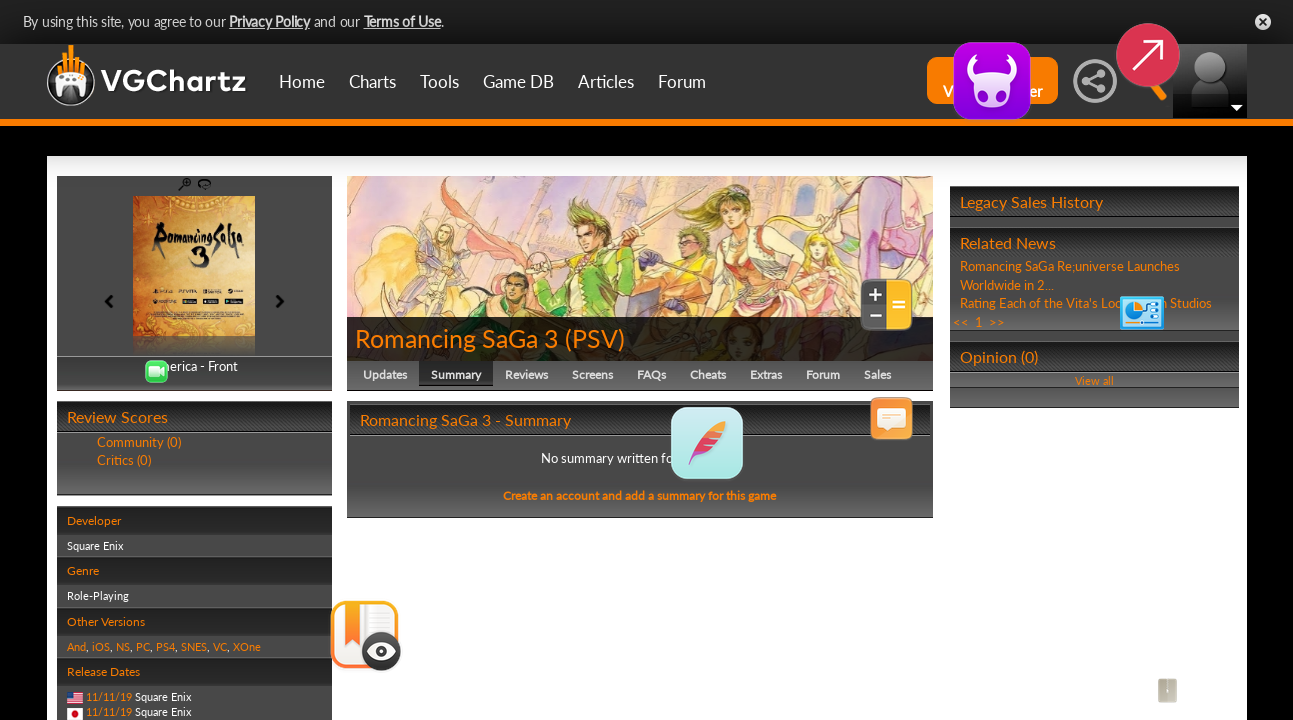  Describe the element at coordinates (886, 304) in the screenshot. I see `open the calculator app` at that location.